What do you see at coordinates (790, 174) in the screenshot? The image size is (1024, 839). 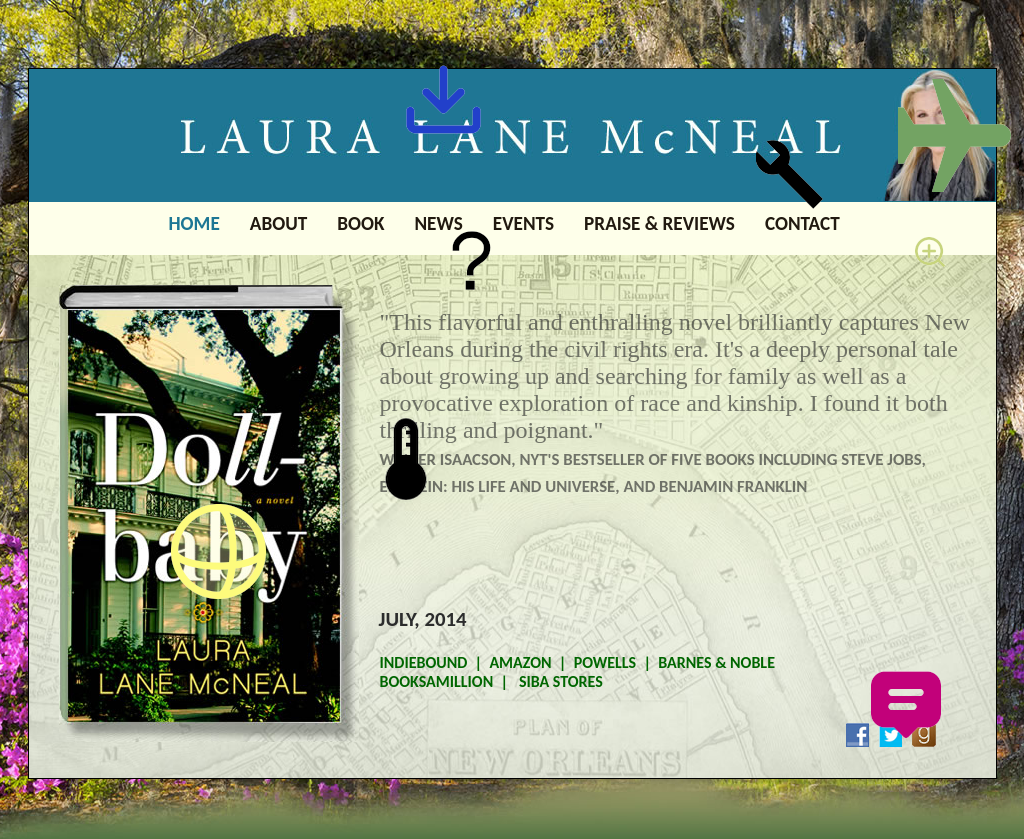 I see `access settings or configuration options` at bounding box center [790, 174].